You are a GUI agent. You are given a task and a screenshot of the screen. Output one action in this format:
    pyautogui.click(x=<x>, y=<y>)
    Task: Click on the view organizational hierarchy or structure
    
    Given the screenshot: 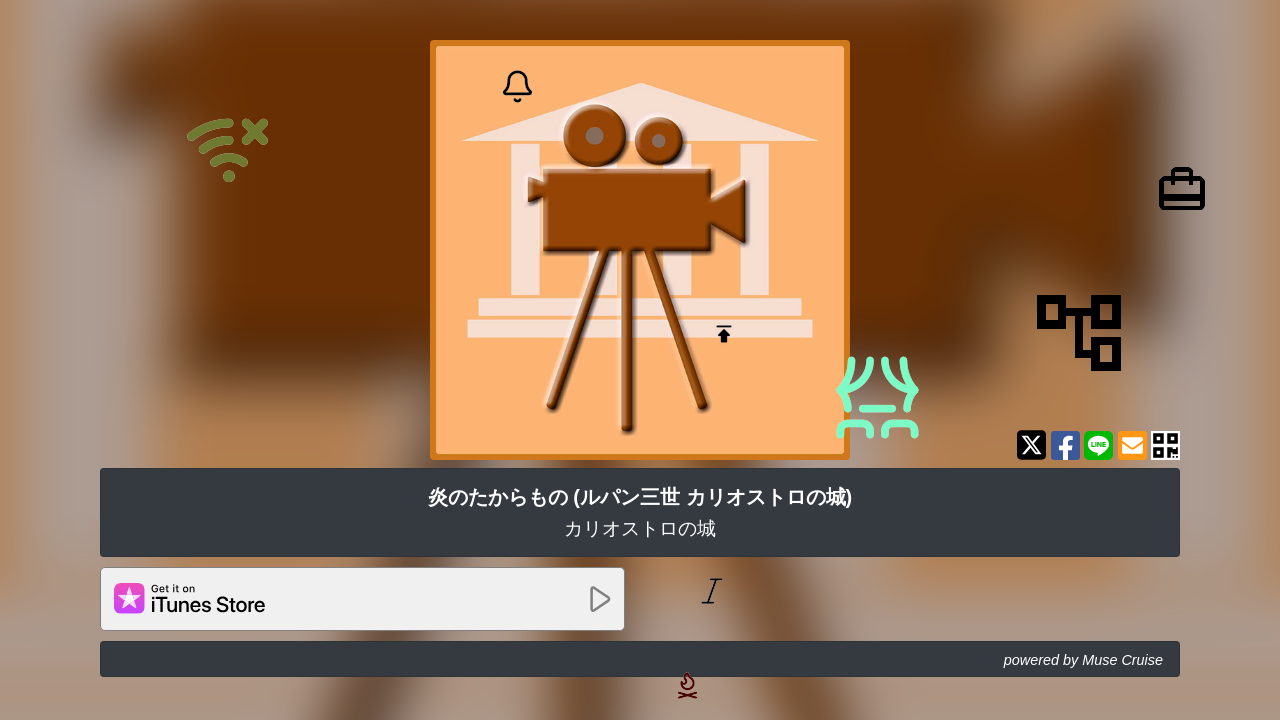 What is the action you would take?
    pyautogui.click(x=1079, y=333)
    